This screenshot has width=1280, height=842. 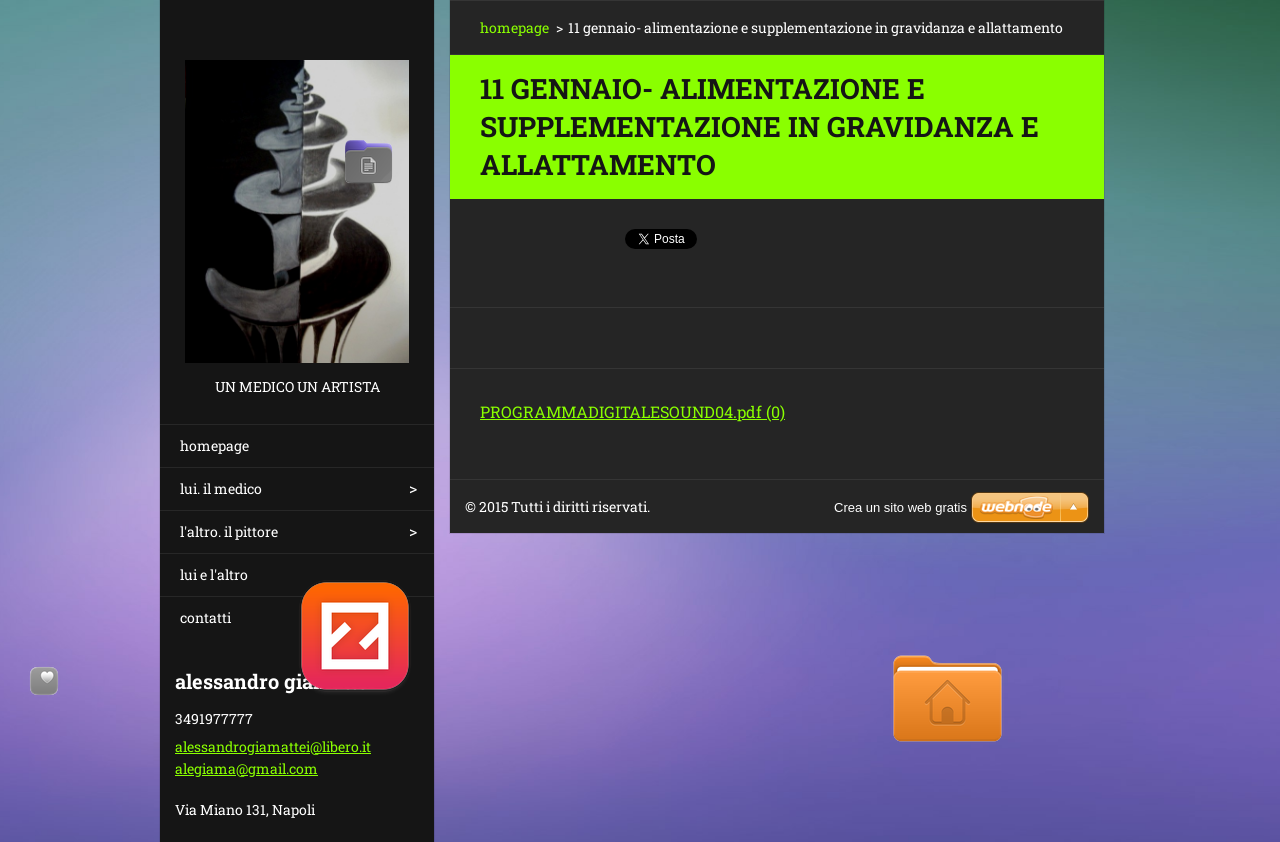 What do you see at coordinates (947, 698) in the screenshot?
I see `access your home folder` at bounding box center [947, 698].